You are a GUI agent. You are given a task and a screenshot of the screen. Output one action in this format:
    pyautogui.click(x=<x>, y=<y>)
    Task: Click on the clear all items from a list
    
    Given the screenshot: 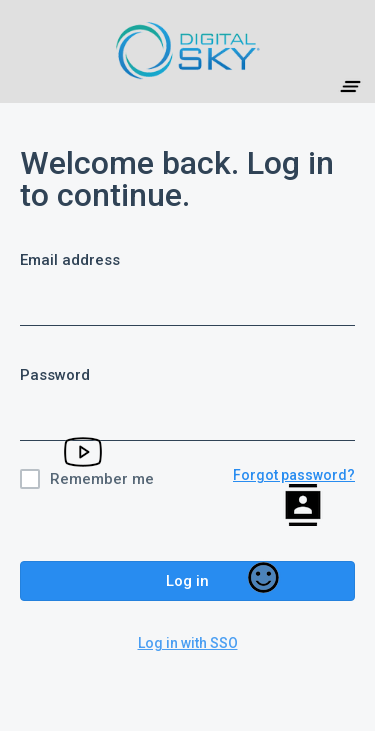 What is the action you would take?
    pyautogui.click(x=350, y=86)
    